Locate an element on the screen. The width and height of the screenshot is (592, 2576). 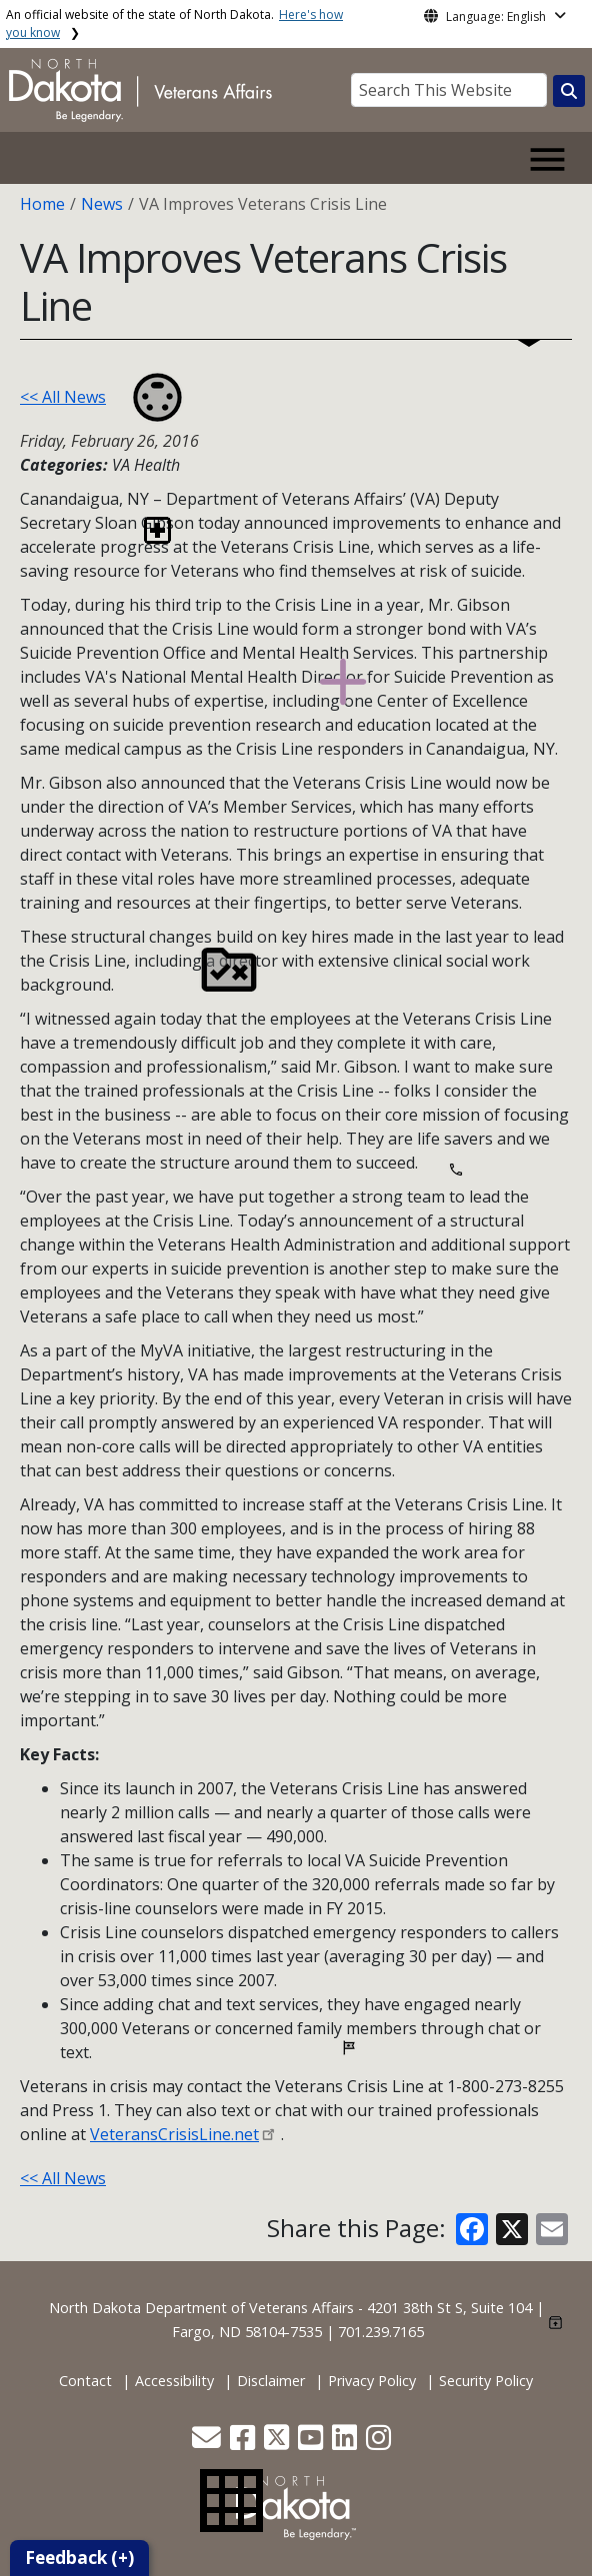
restore item from archive is located at coordinates (555, 2322).